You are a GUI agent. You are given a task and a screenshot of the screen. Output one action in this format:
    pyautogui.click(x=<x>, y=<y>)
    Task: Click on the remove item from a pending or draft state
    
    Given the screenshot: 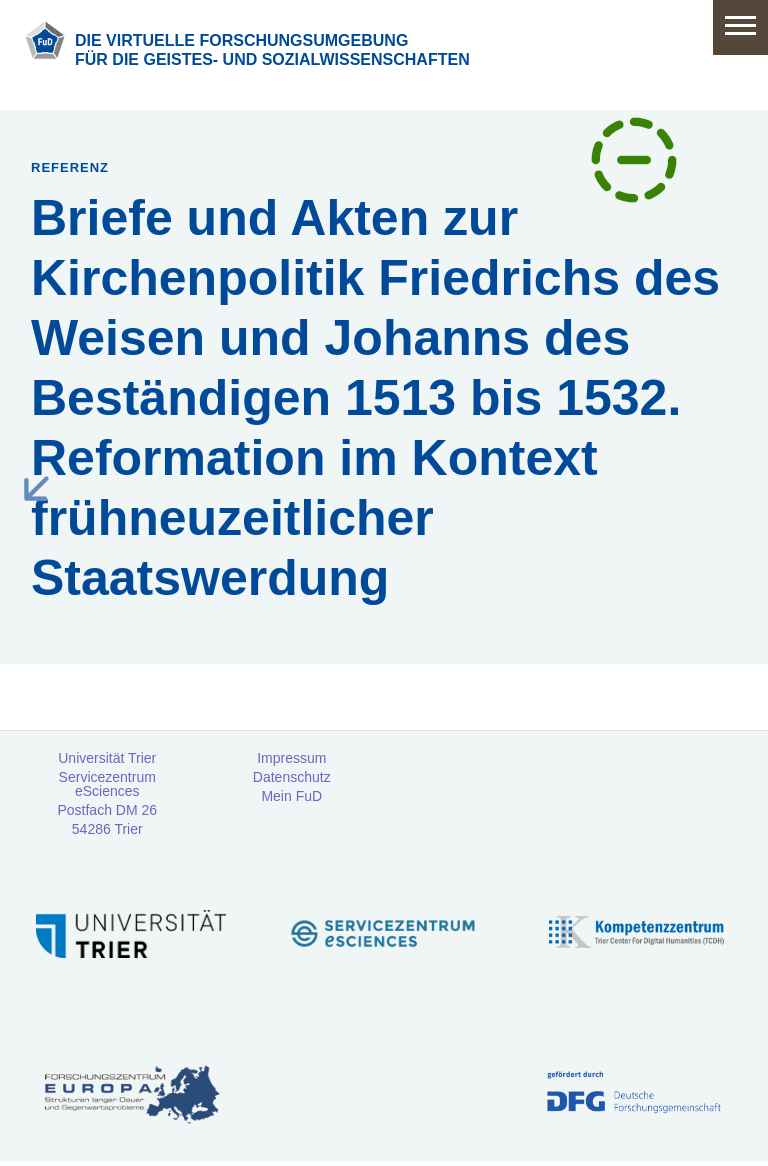 What is the action you would take?
    pyautogui.click(x=634, y=160)
    